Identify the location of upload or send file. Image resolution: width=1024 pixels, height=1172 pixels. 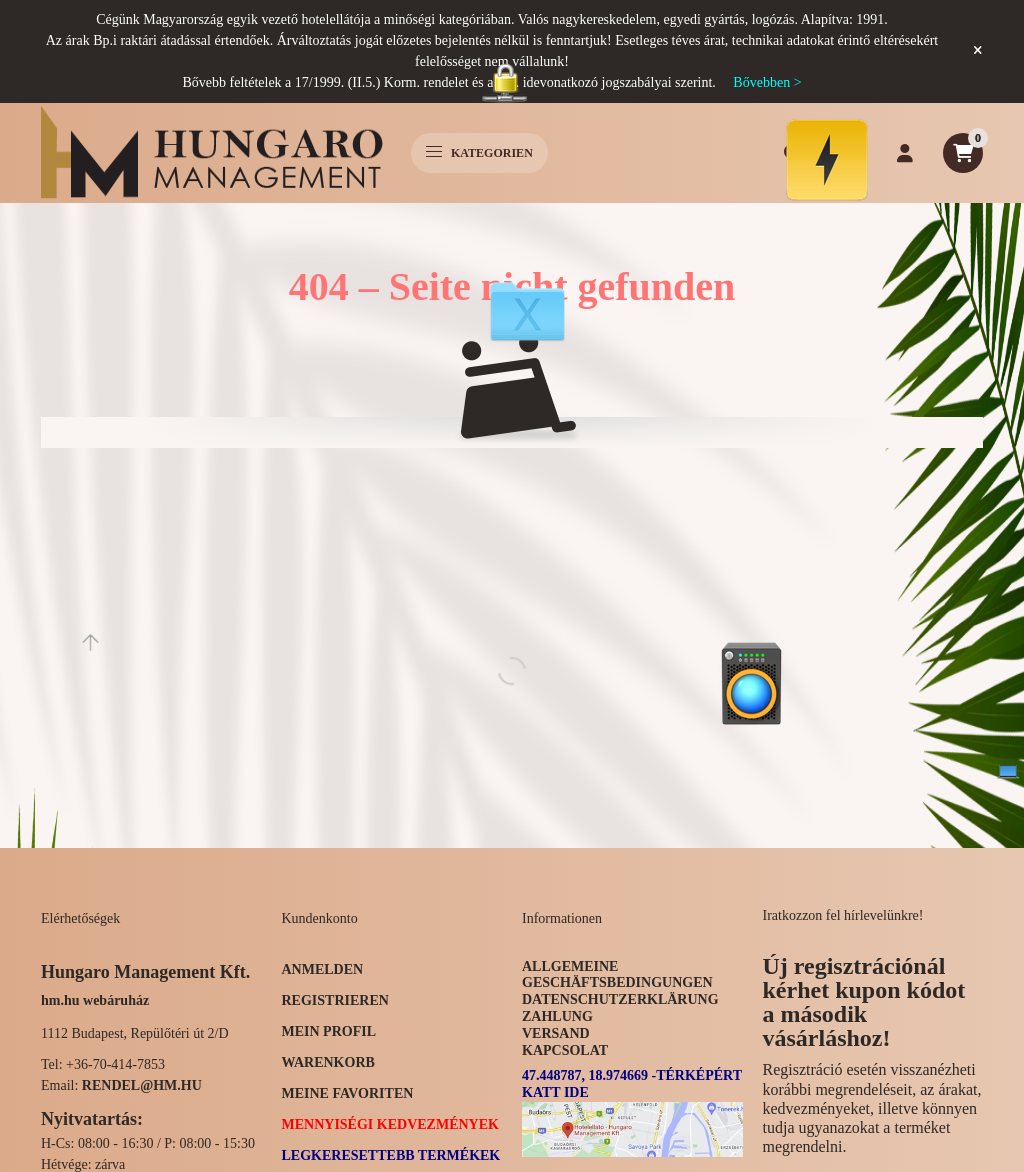
(90, 642).